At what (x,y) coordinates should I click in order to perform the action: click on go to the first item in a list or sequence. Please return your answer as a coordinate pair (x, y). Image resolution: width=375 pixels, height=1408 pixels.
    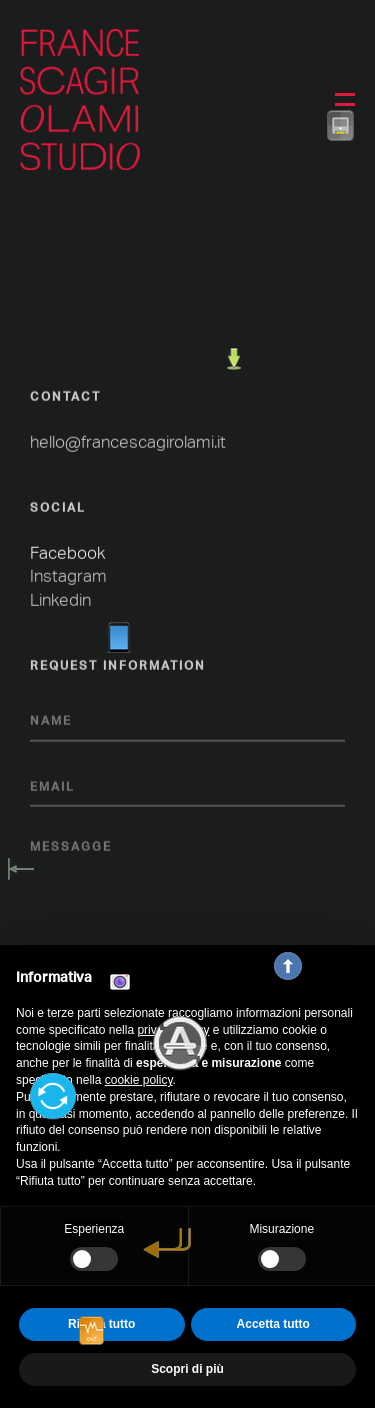
    Looking at the image, I should click on (21, 869).